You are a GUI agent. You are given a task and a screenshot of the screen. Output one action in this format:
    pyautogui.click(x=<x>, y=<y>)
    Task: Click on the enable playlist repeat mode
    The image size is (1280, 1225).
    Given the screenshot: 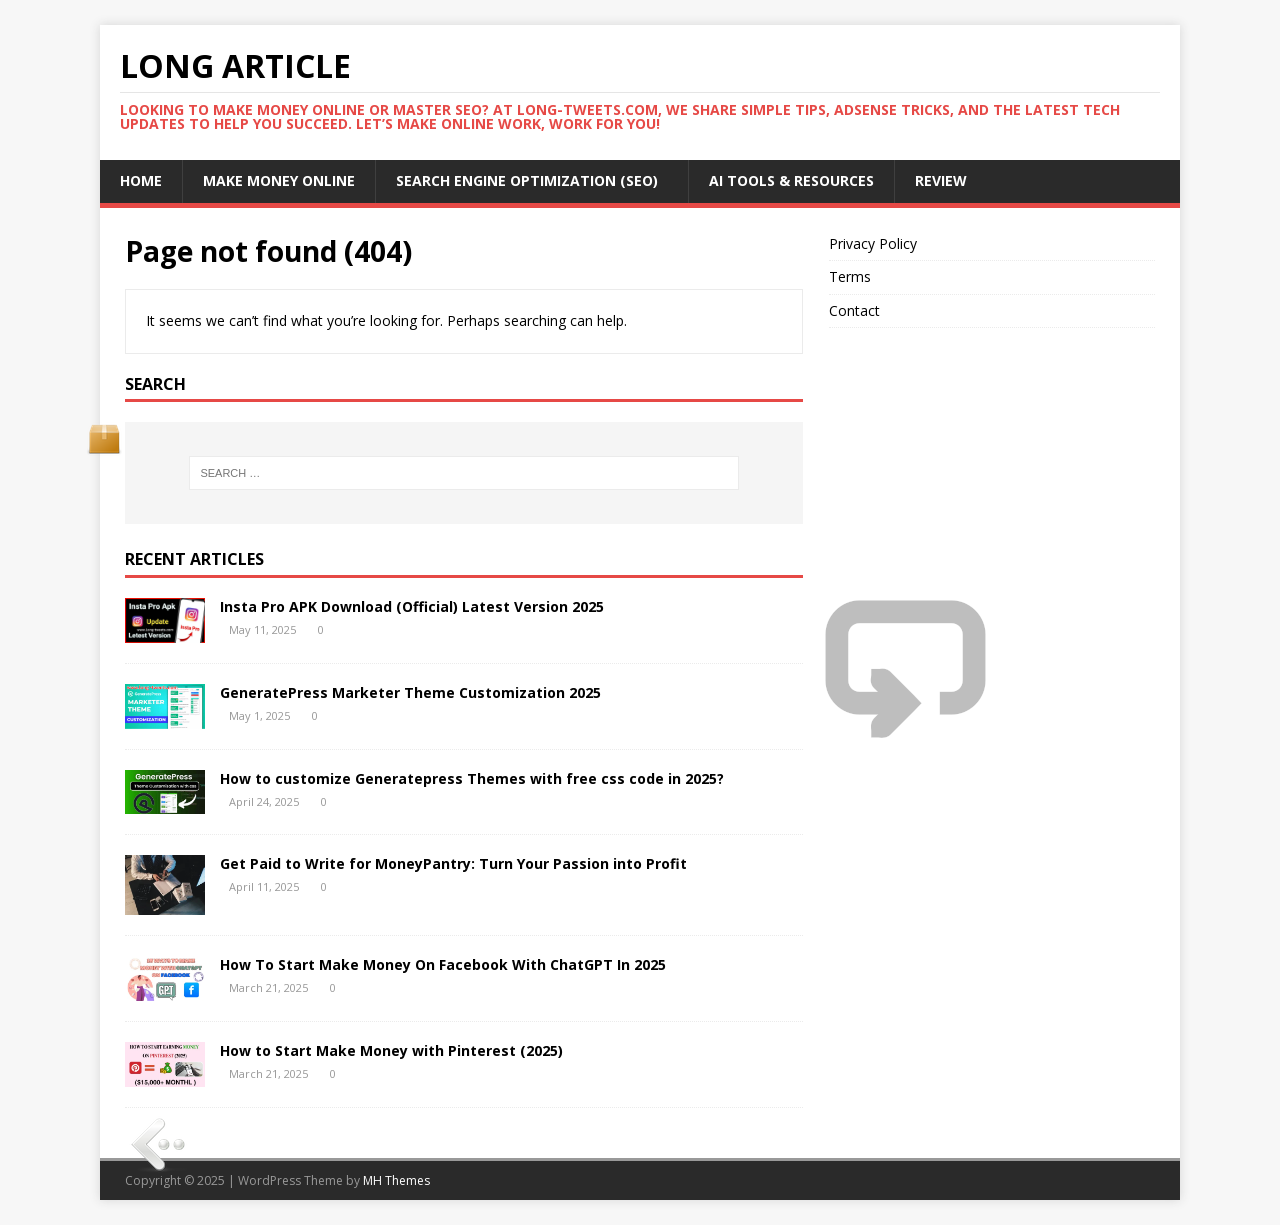 What is the action you would take?
    pyautogui.click(x=905, y=657)
    